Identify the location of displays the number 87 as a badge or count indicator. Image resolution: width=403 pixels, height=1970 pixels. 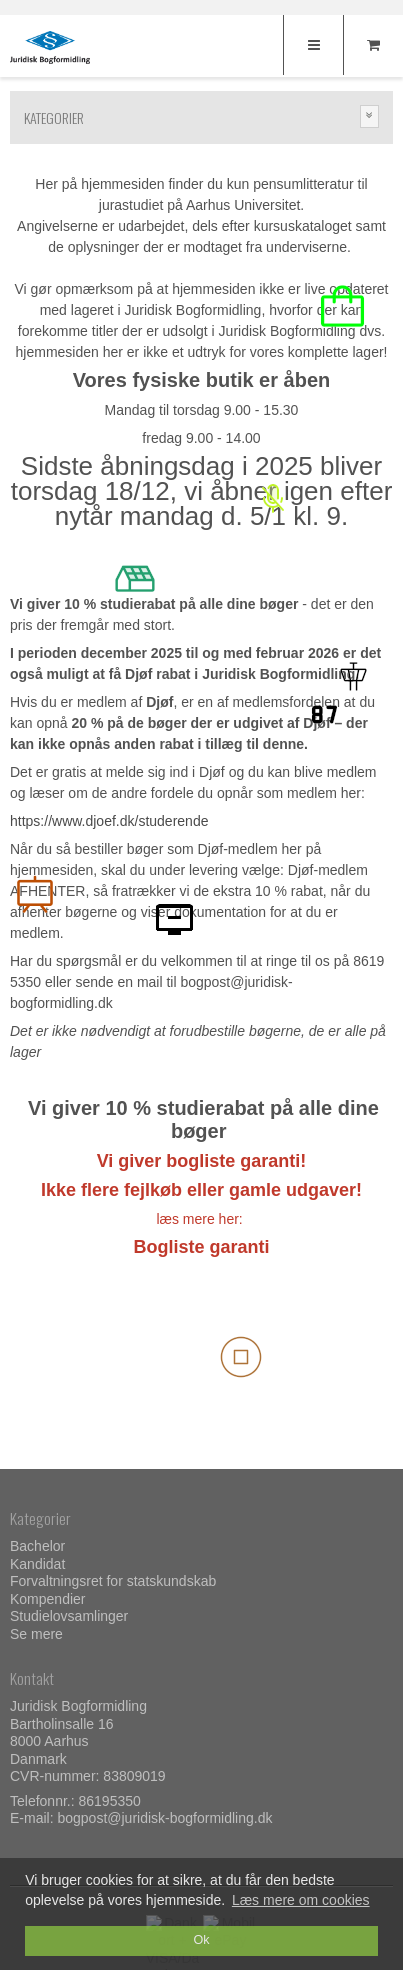
(324, 714).